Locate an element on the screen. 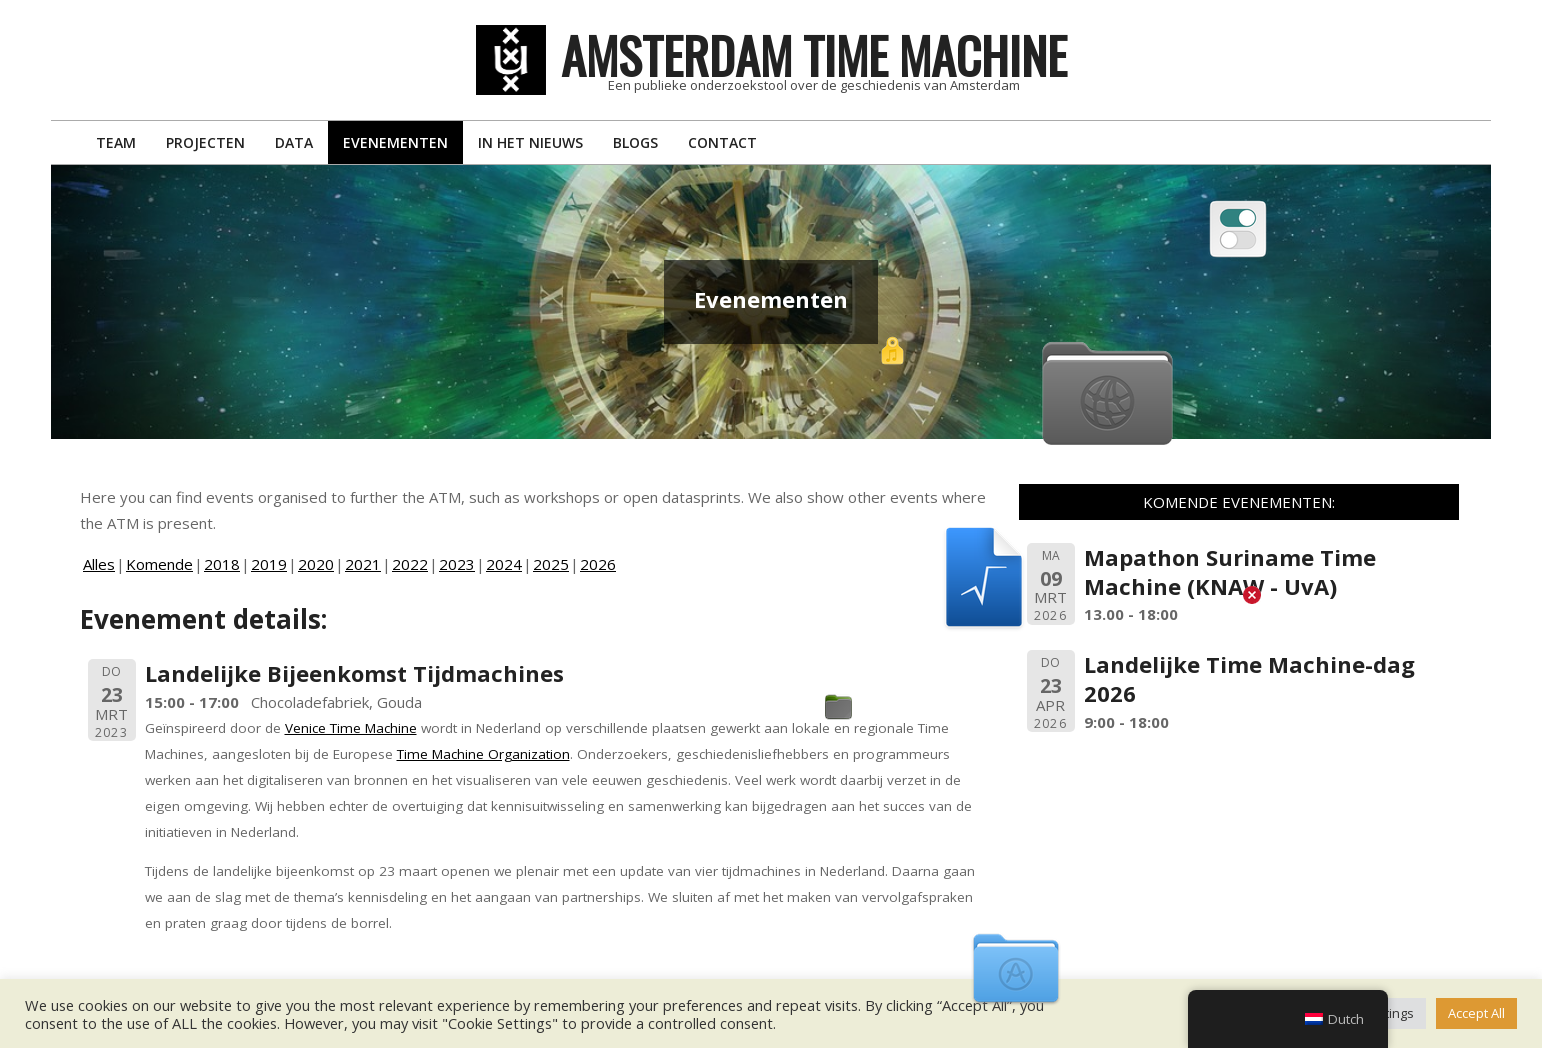 This screenshot has height=1048, width=1542. open a folder to view its contents is located at coordinates (838, 706).